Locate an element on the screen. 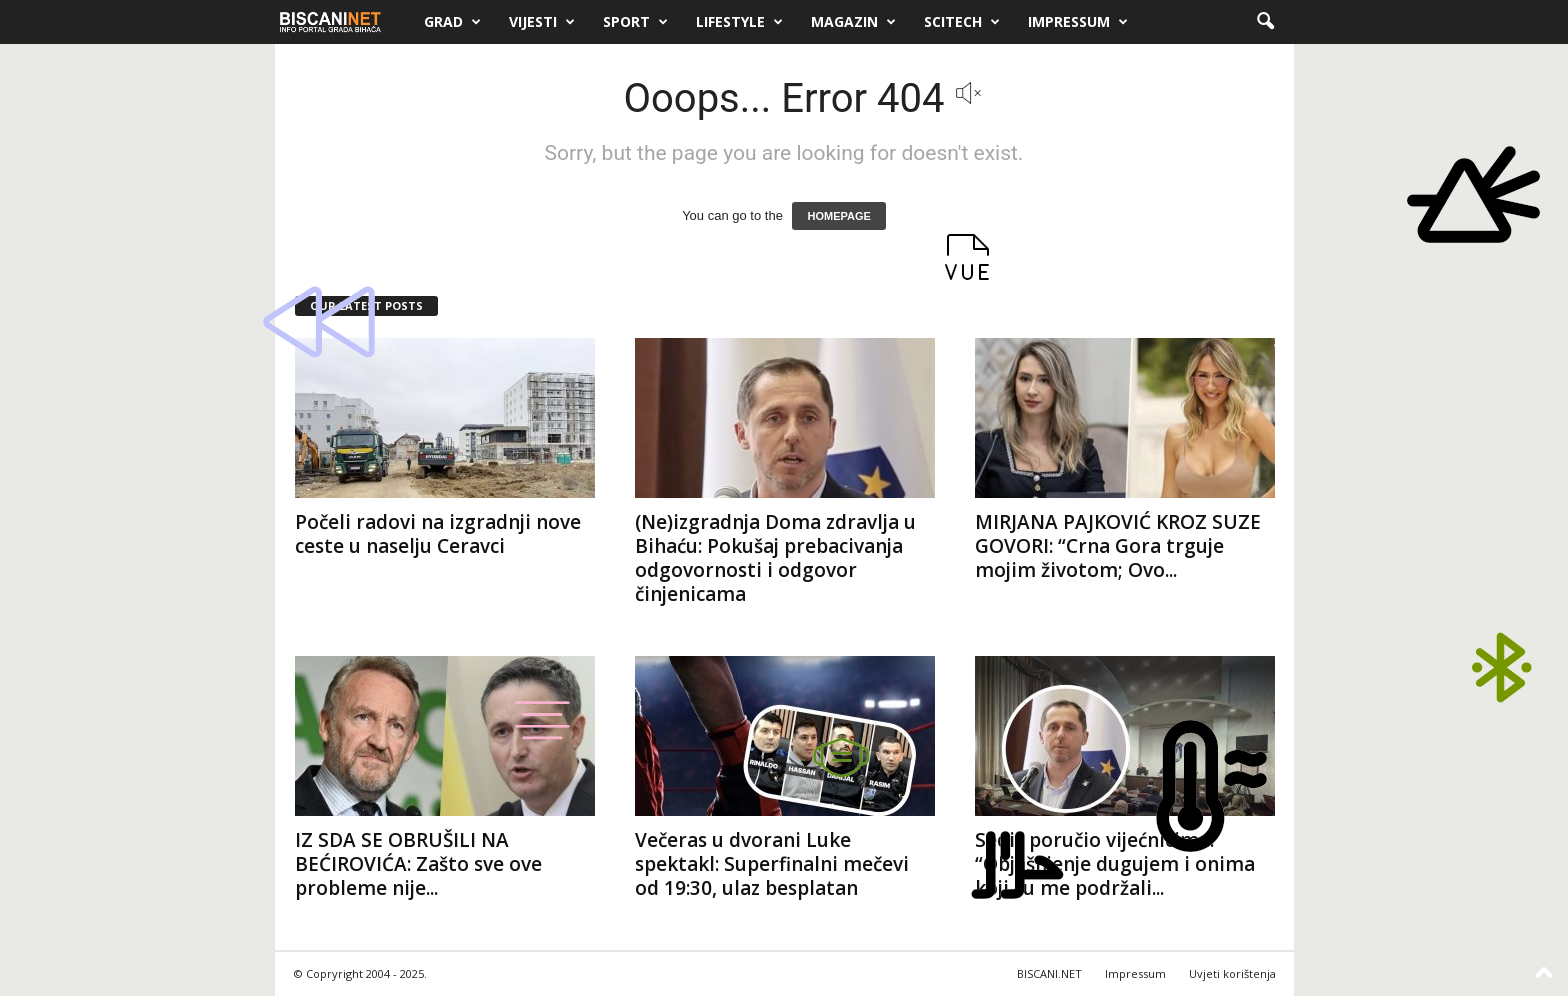 The width and height of the screenshot is (1568, 996). rewind or skip backward in media playback is located at coordinates (323, 322).